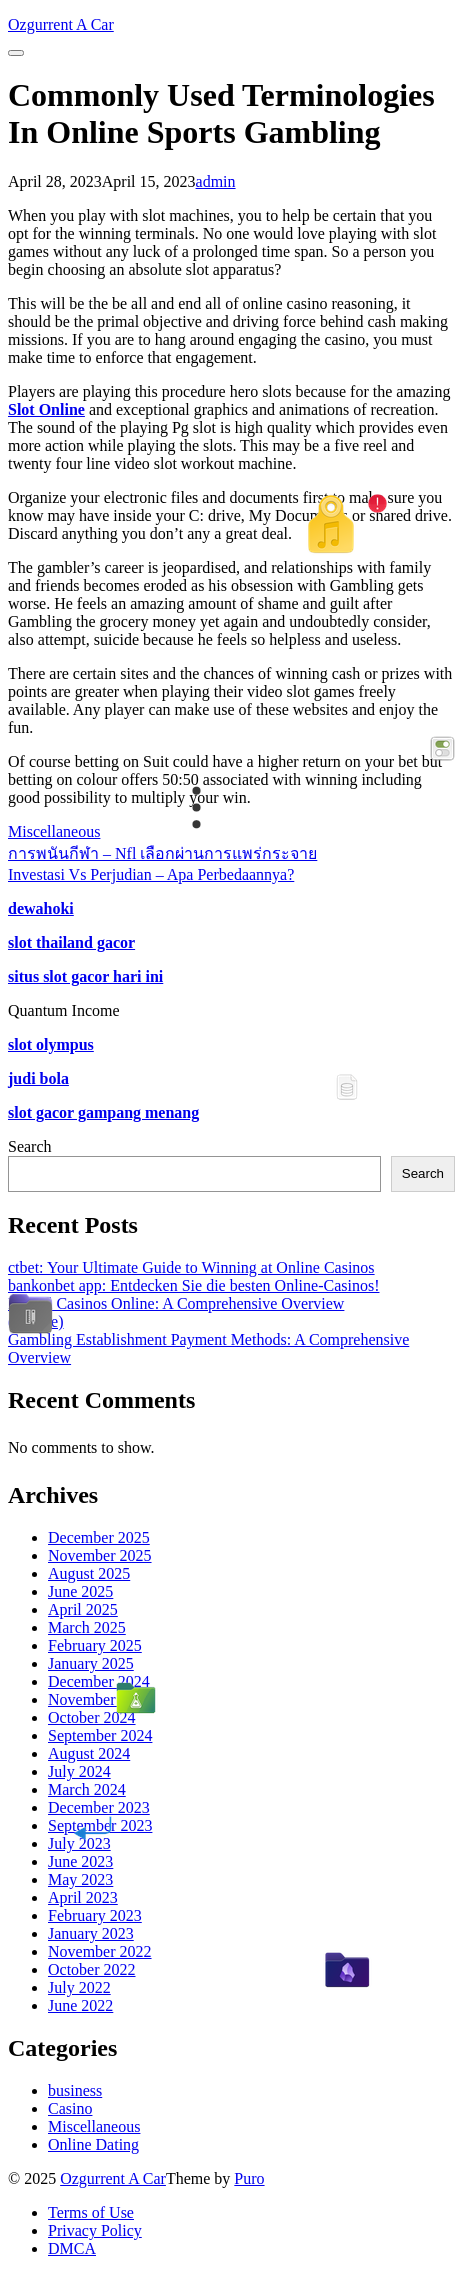 The height and width of the screenshot is (2274, 463). I want to click on access your templates folder, so click(30, 1313).